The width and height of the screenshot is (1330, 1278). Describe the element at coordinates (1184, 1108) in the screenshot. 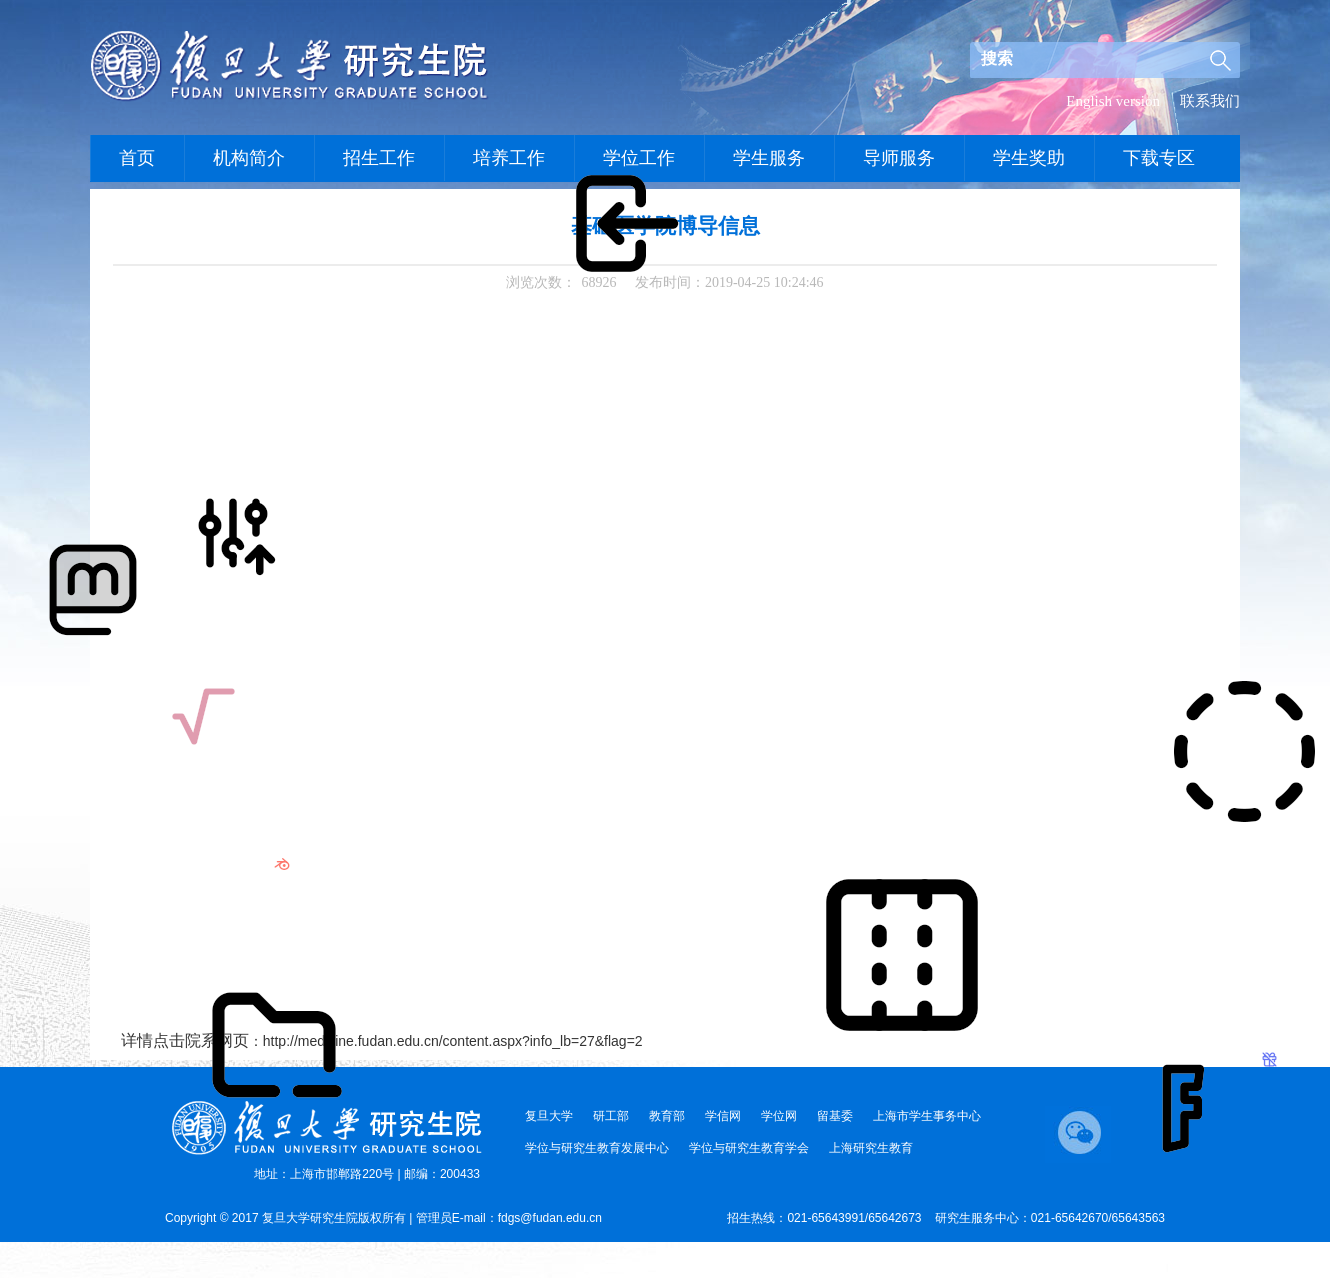

I see `launch fortnite game` at that location.